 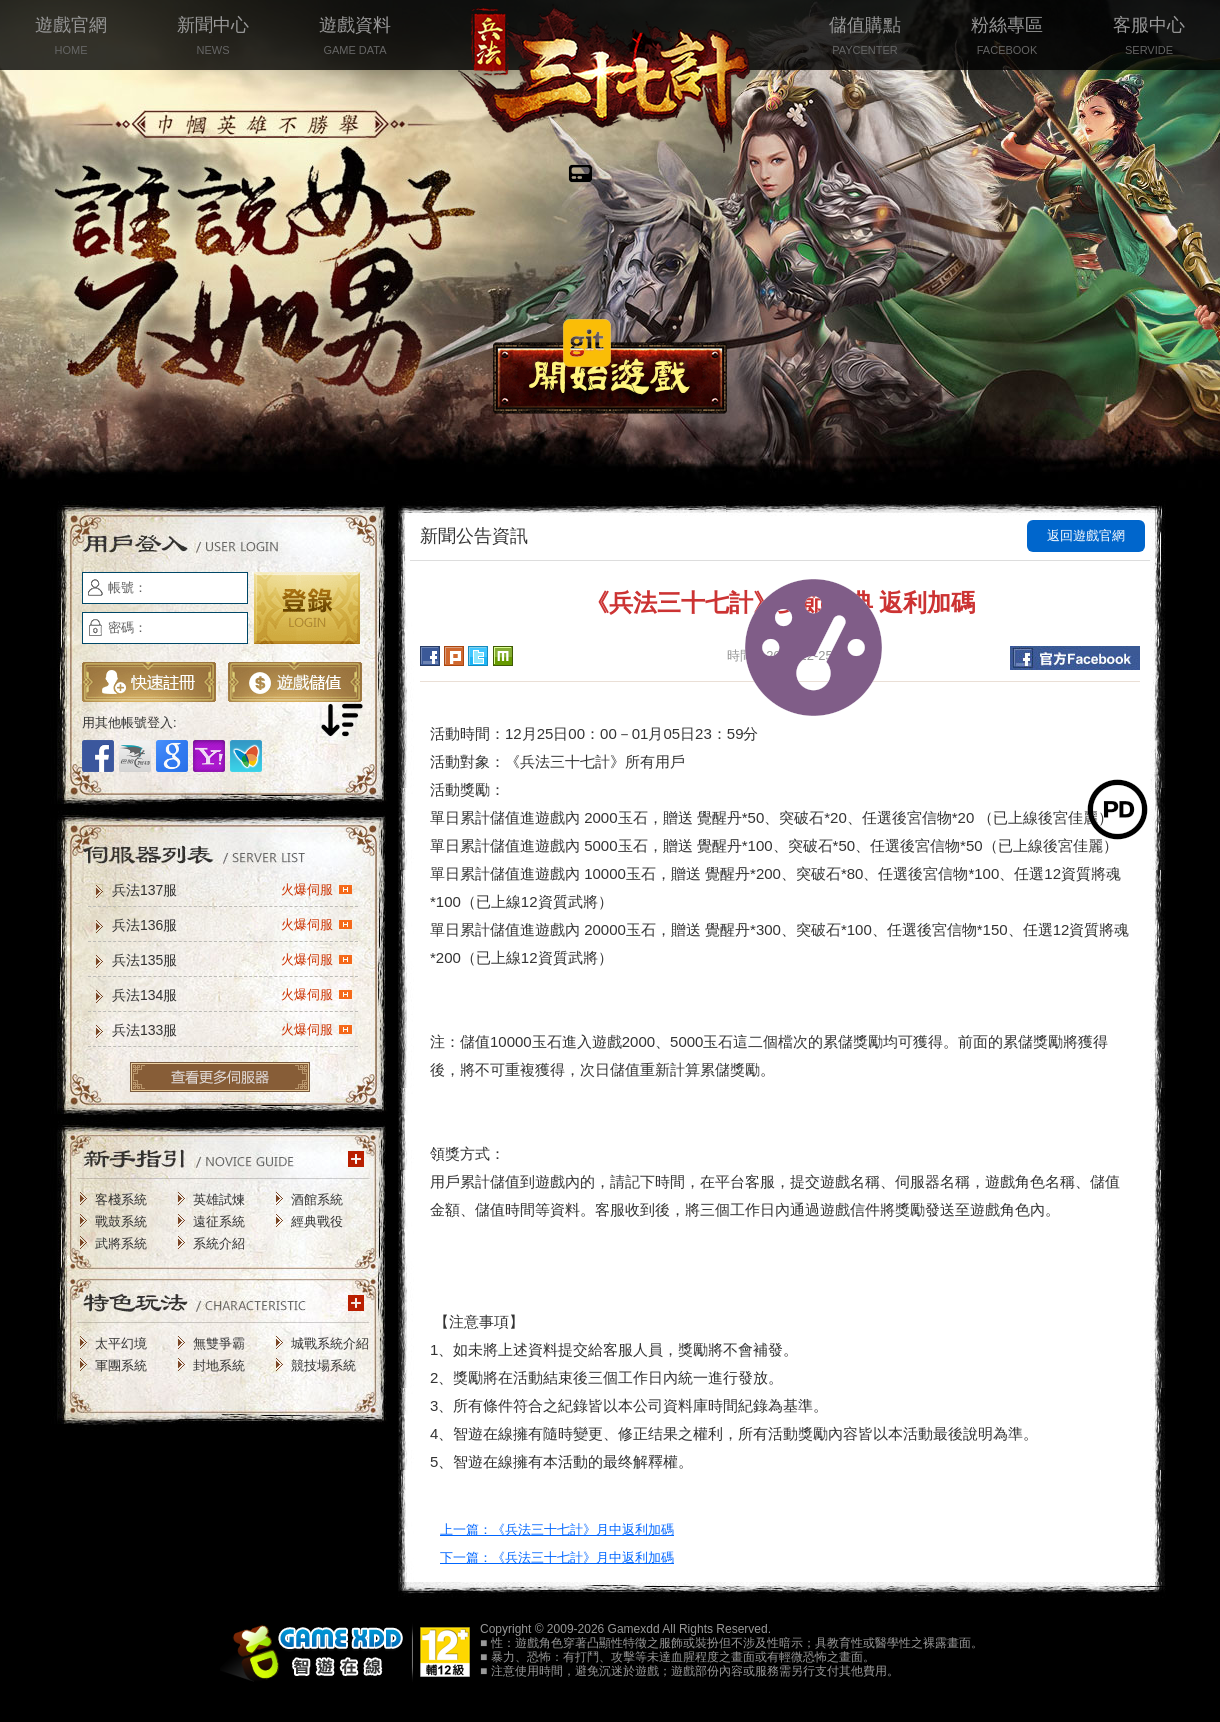 I want to click on view performance or speed metrics, so click(x=813, y=647).